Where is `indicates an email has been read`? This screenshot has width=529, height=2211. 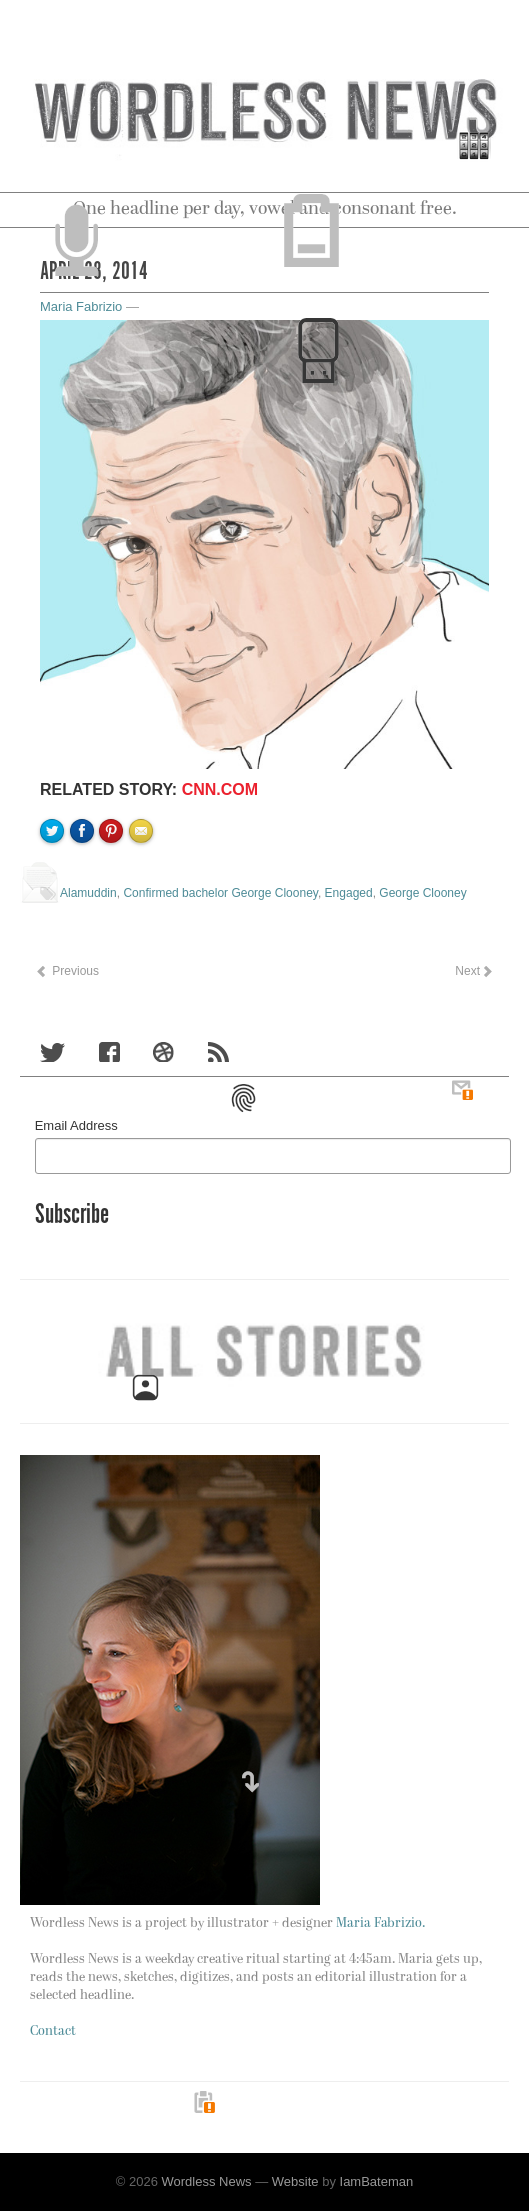
indicates an email has been read is located at coordinates (40, 883).